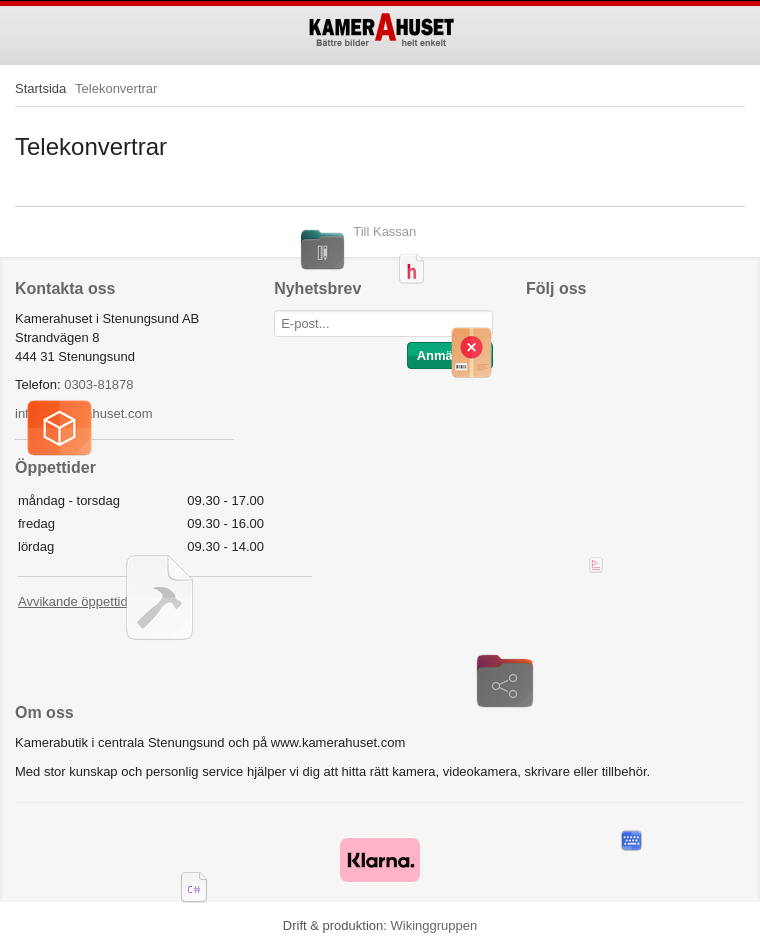 The width and height of the screenshot is (760, 951). Describe the element at coordinates (159, 597) in the screenshot. I see `makefile document for build automation` at that location.